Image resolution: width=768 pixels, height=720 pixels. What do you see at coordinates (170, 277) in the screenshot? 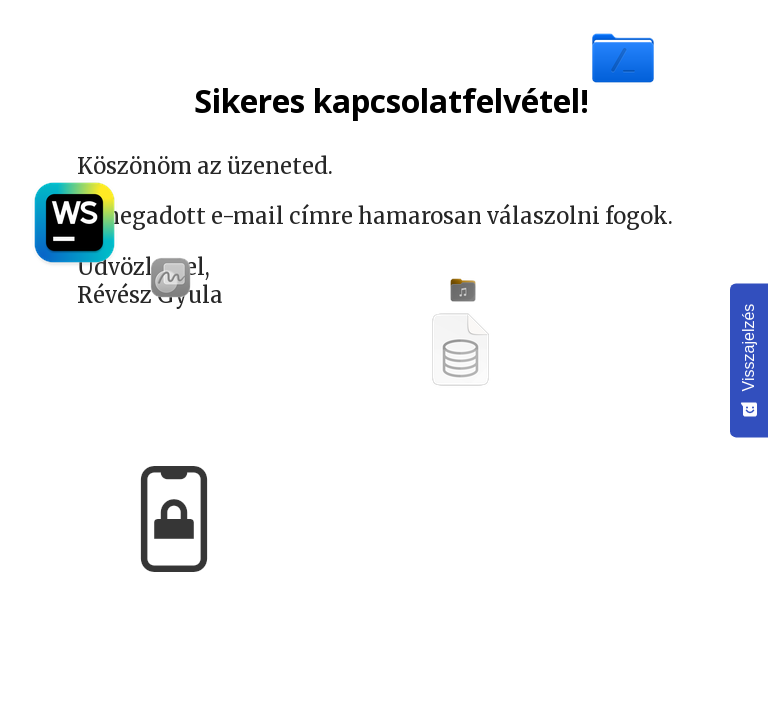
I see `open freeform app for brainstorming and sketching` at bounding box center [170, 277].